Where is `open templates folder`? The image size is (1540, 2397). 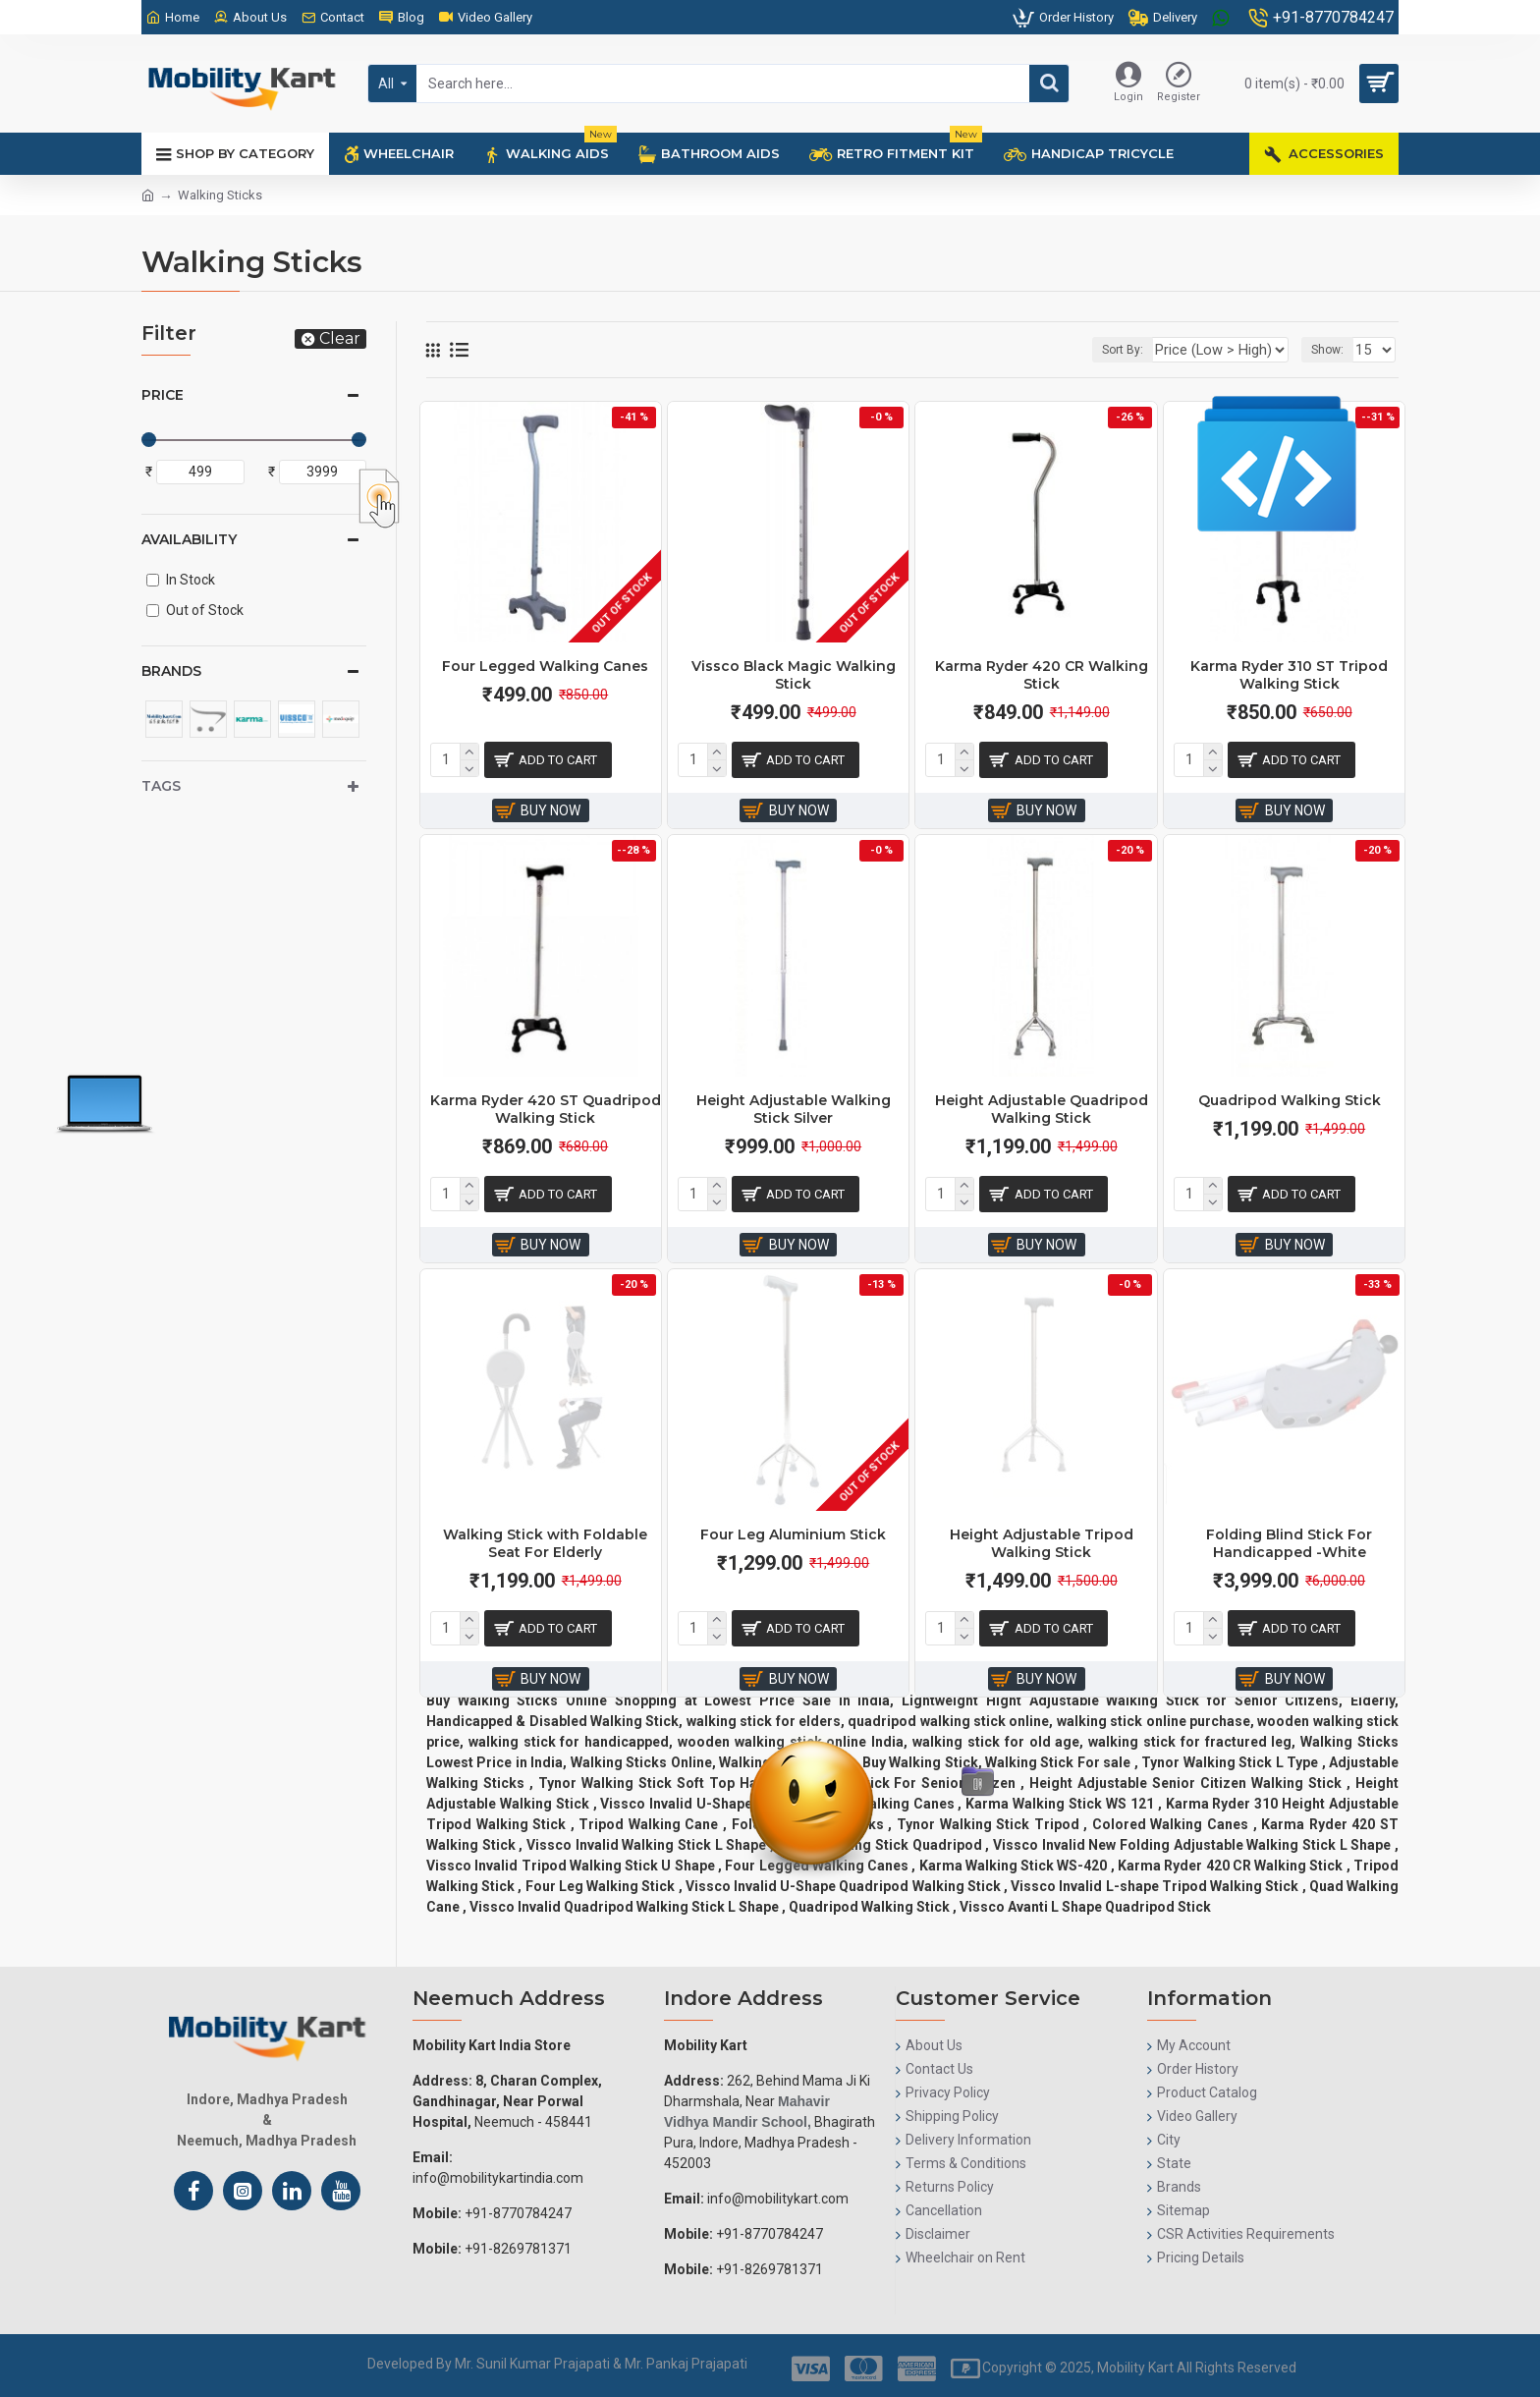 open templates folder is located at coordinates (977, 1780).